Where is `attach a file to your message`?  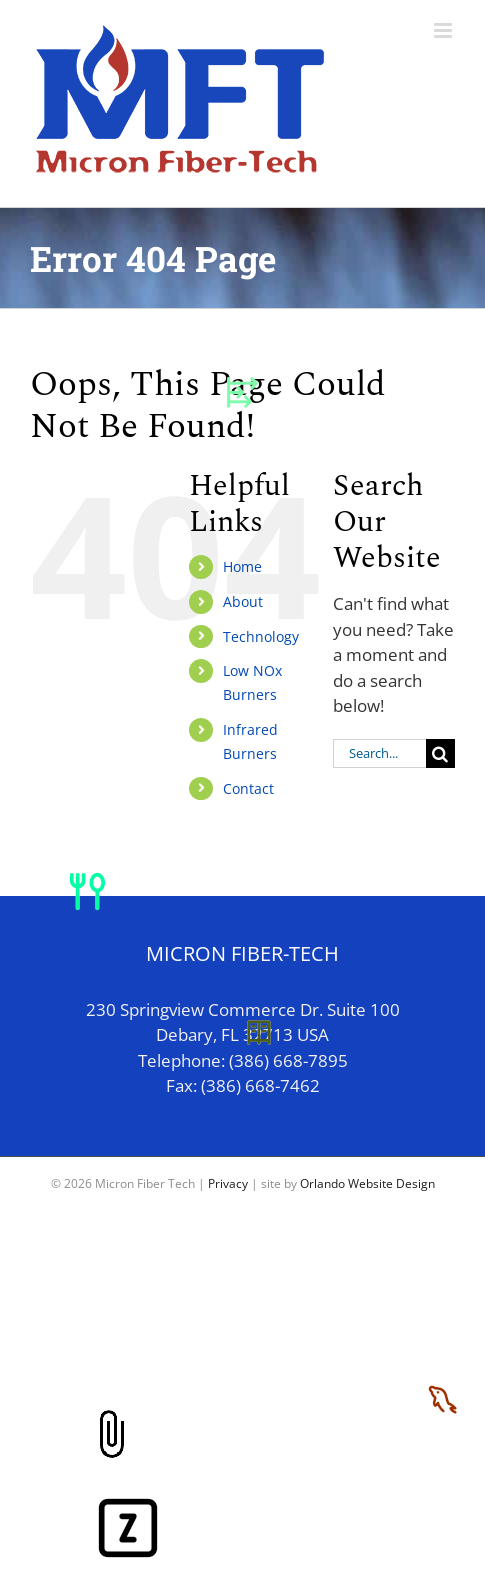 attach a file to your message is located at coordinates (111, 1434).